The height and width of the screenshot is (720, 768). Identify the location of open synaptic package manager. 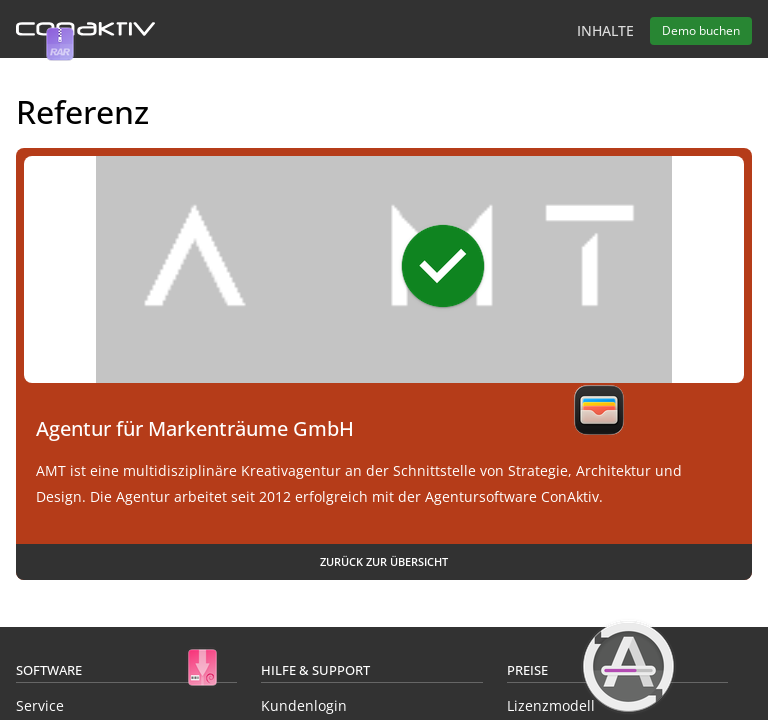
(202, 667).